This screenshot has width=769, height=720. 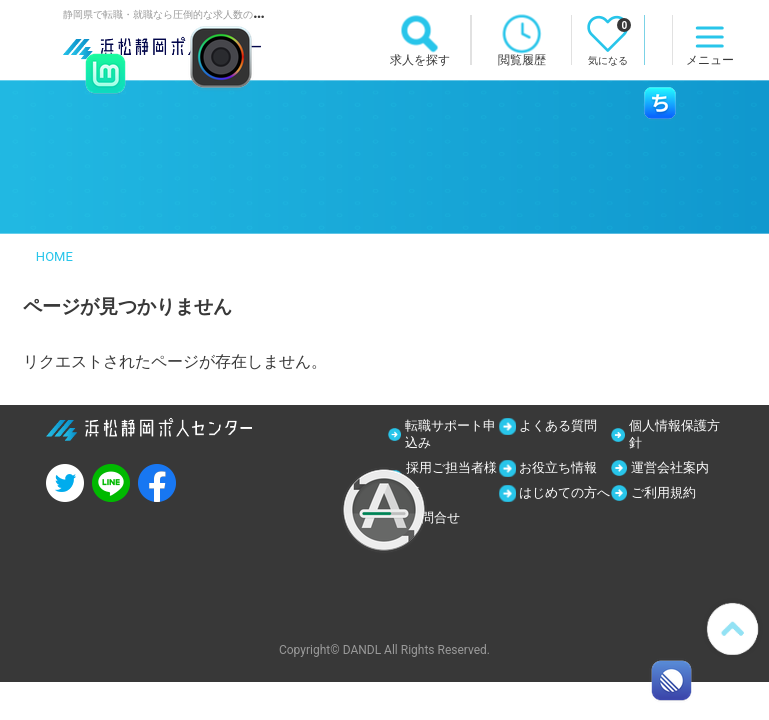 I want to click on open the Linear app, so click(x=671, y=680).